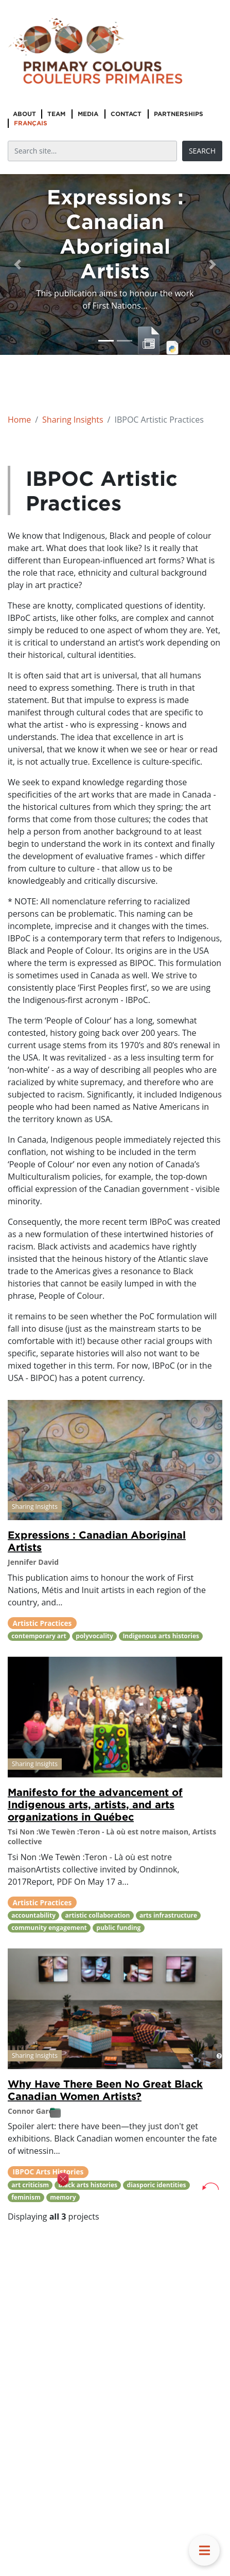 The image size is (230, 2576). Describe the element at coordinates (209, 2046) in the screenshot. I see `unknown or unidentified user account` at that location.